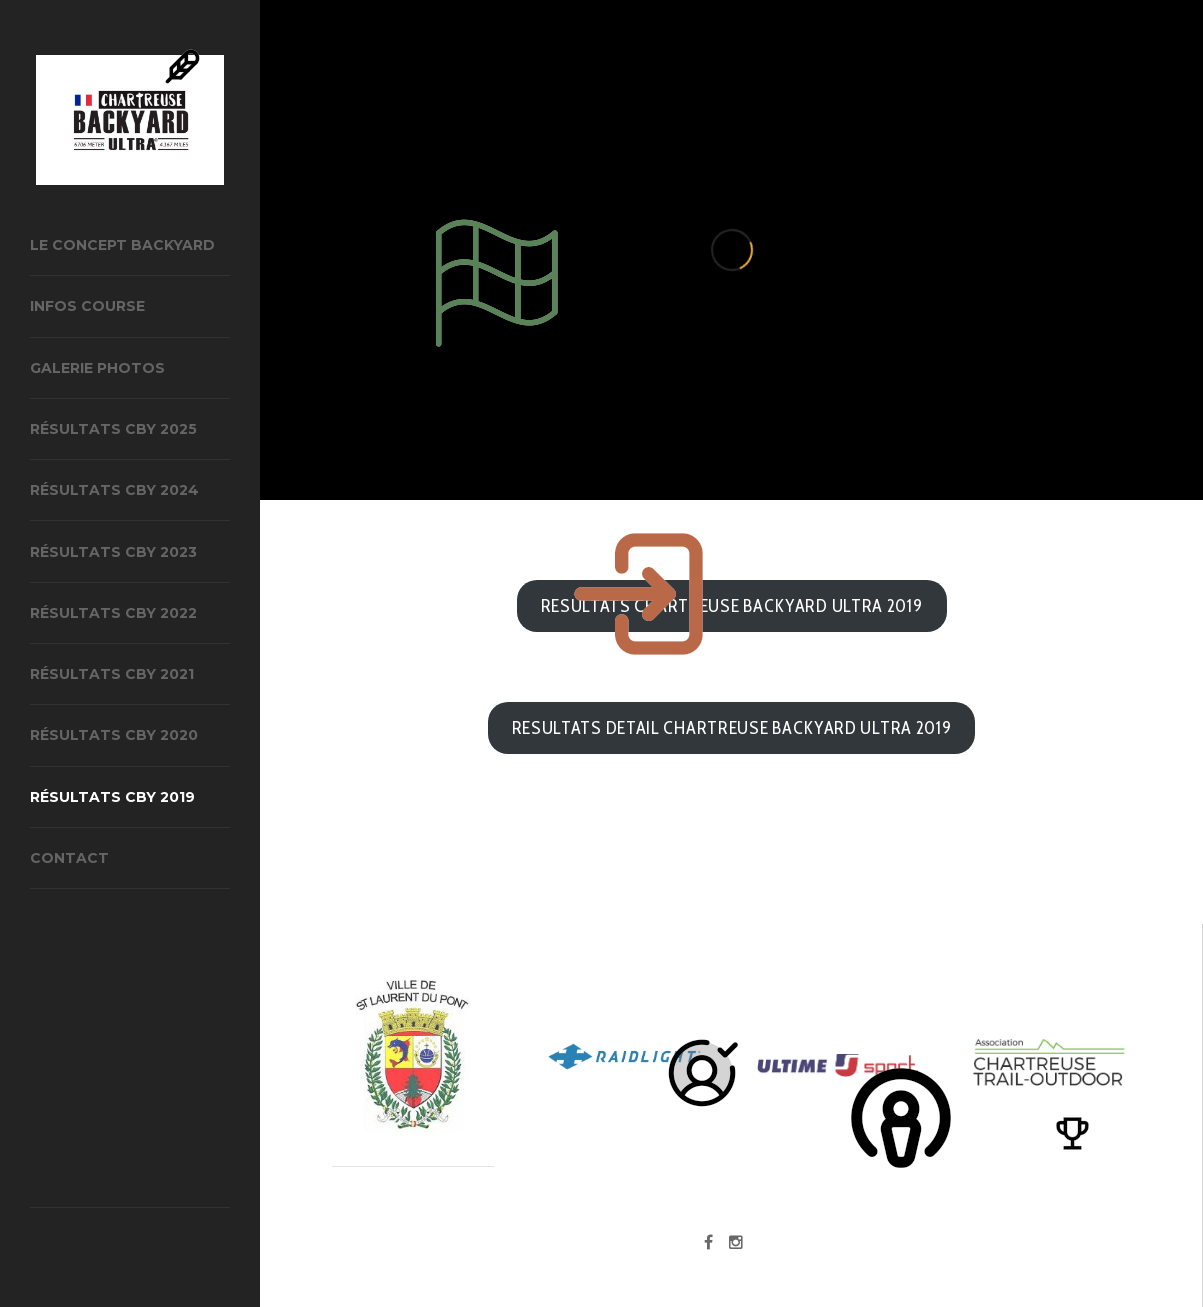 Image resolution: width=1203 pixels, height=1307 pixels. Describe the element at coordinates (702, 1073) in the screenshot. I see `verified user profile` at that location.